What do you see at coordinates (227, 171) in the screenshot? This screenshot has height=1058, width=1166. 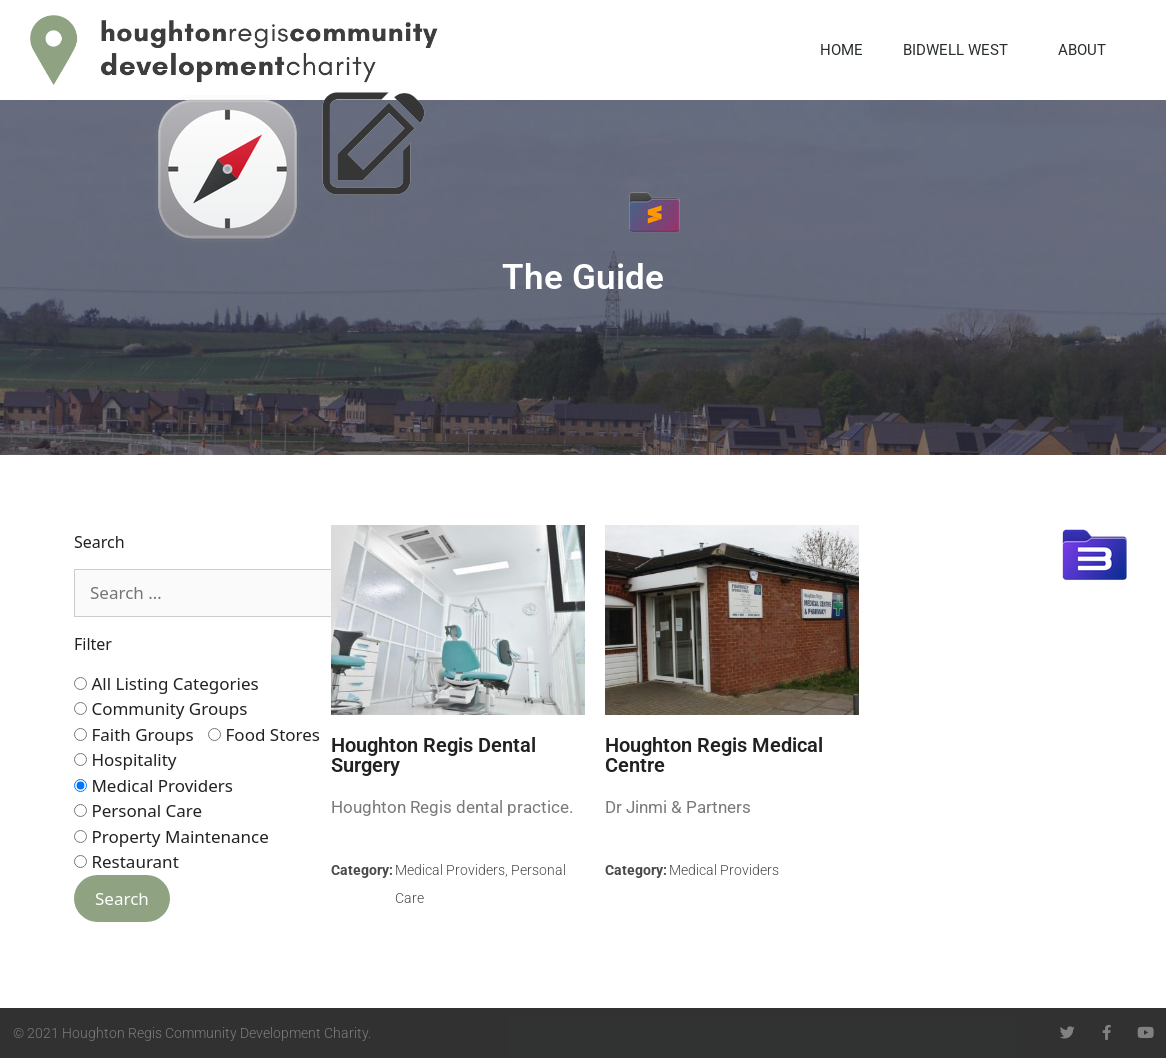 I see `open navigation or direction preferences` at bounding box center [227, 171].